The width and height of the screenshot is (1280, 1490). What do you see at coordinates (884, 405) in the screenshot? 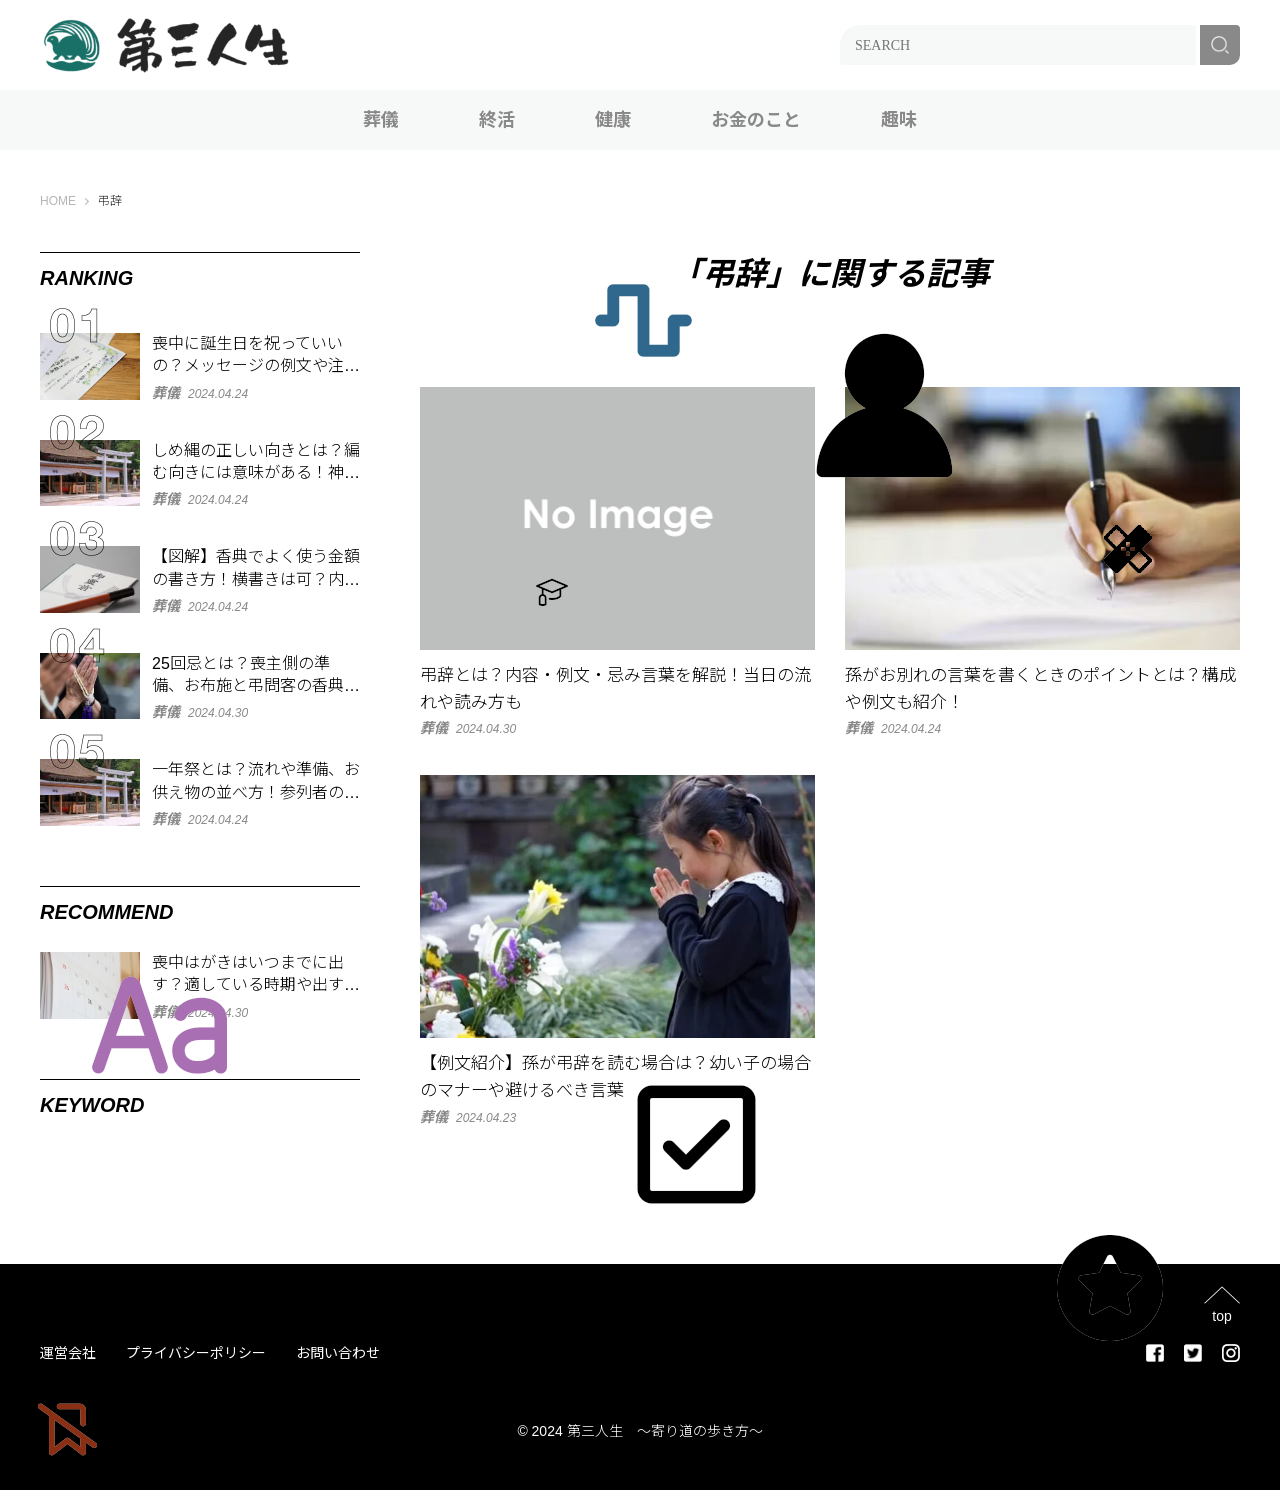
I see `view your profile` at bounding box center [884, 405].